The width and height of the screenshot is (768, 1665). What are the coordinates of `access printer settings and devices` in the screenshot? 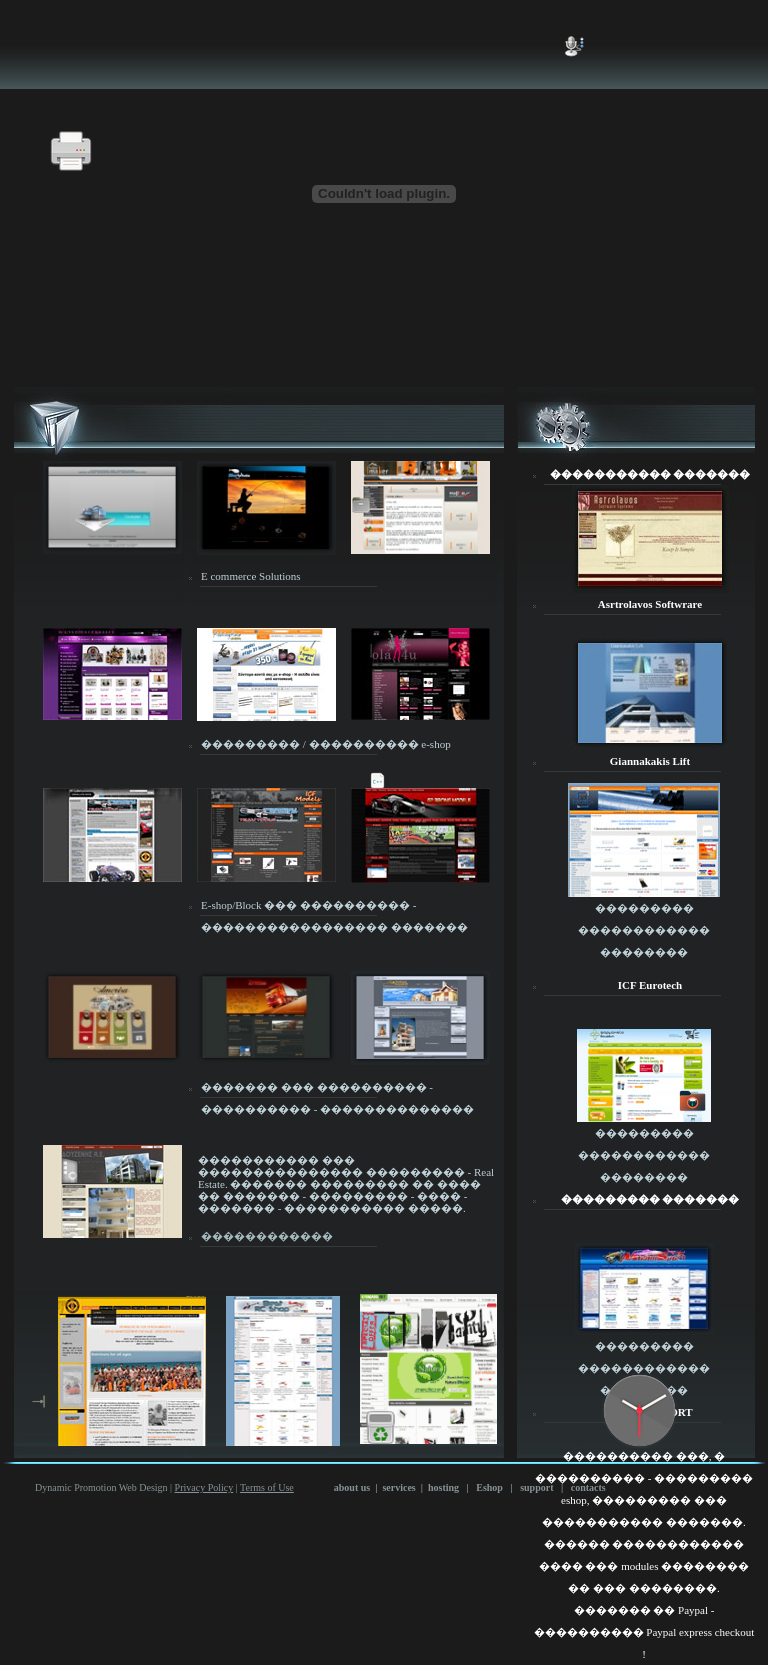 It's located at (71, 151).